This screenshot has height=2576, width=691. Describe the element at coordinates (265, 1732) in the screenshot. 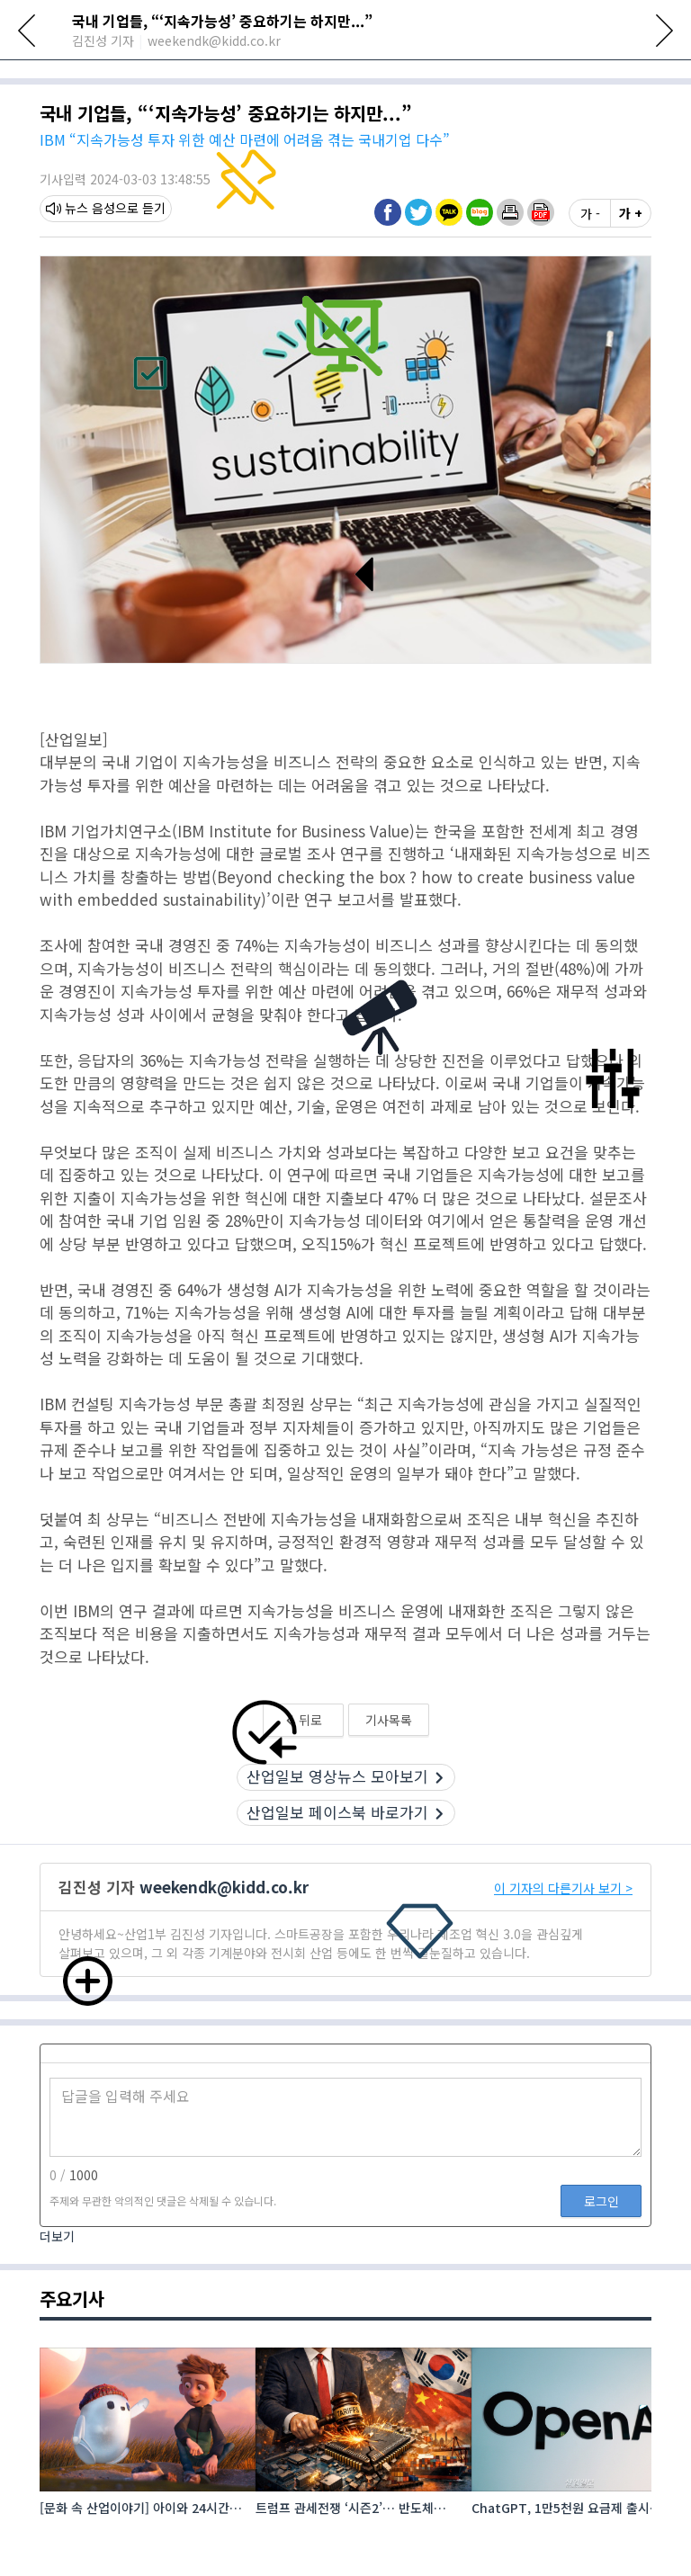

I see `indicates a tracked issue has been closed and completed` at that location.